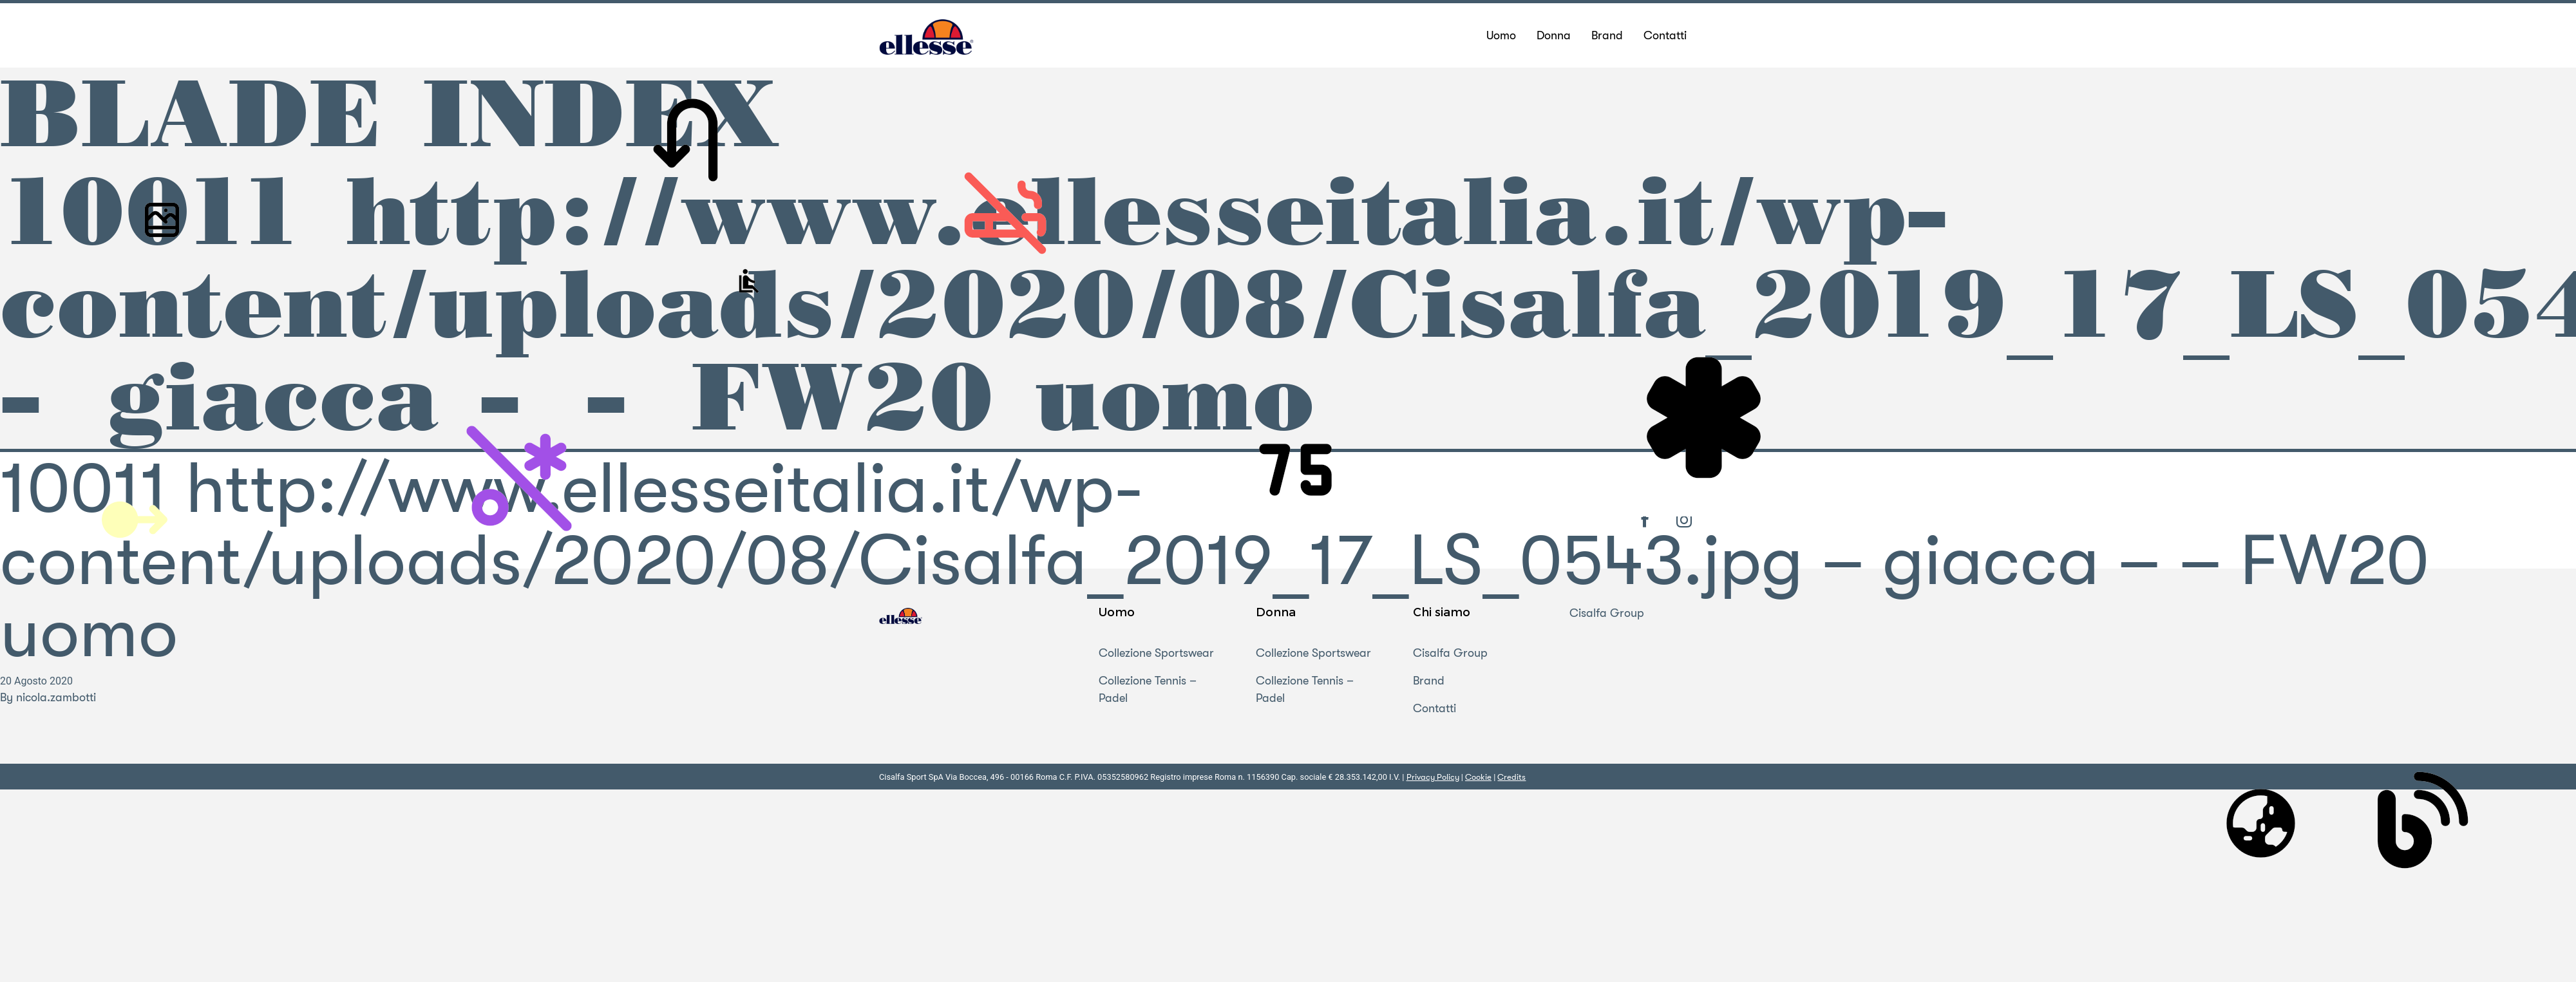  Describe the element at coordinates (749, 281) in the screenshot. I see `indicates standard seat recline position` at that location.